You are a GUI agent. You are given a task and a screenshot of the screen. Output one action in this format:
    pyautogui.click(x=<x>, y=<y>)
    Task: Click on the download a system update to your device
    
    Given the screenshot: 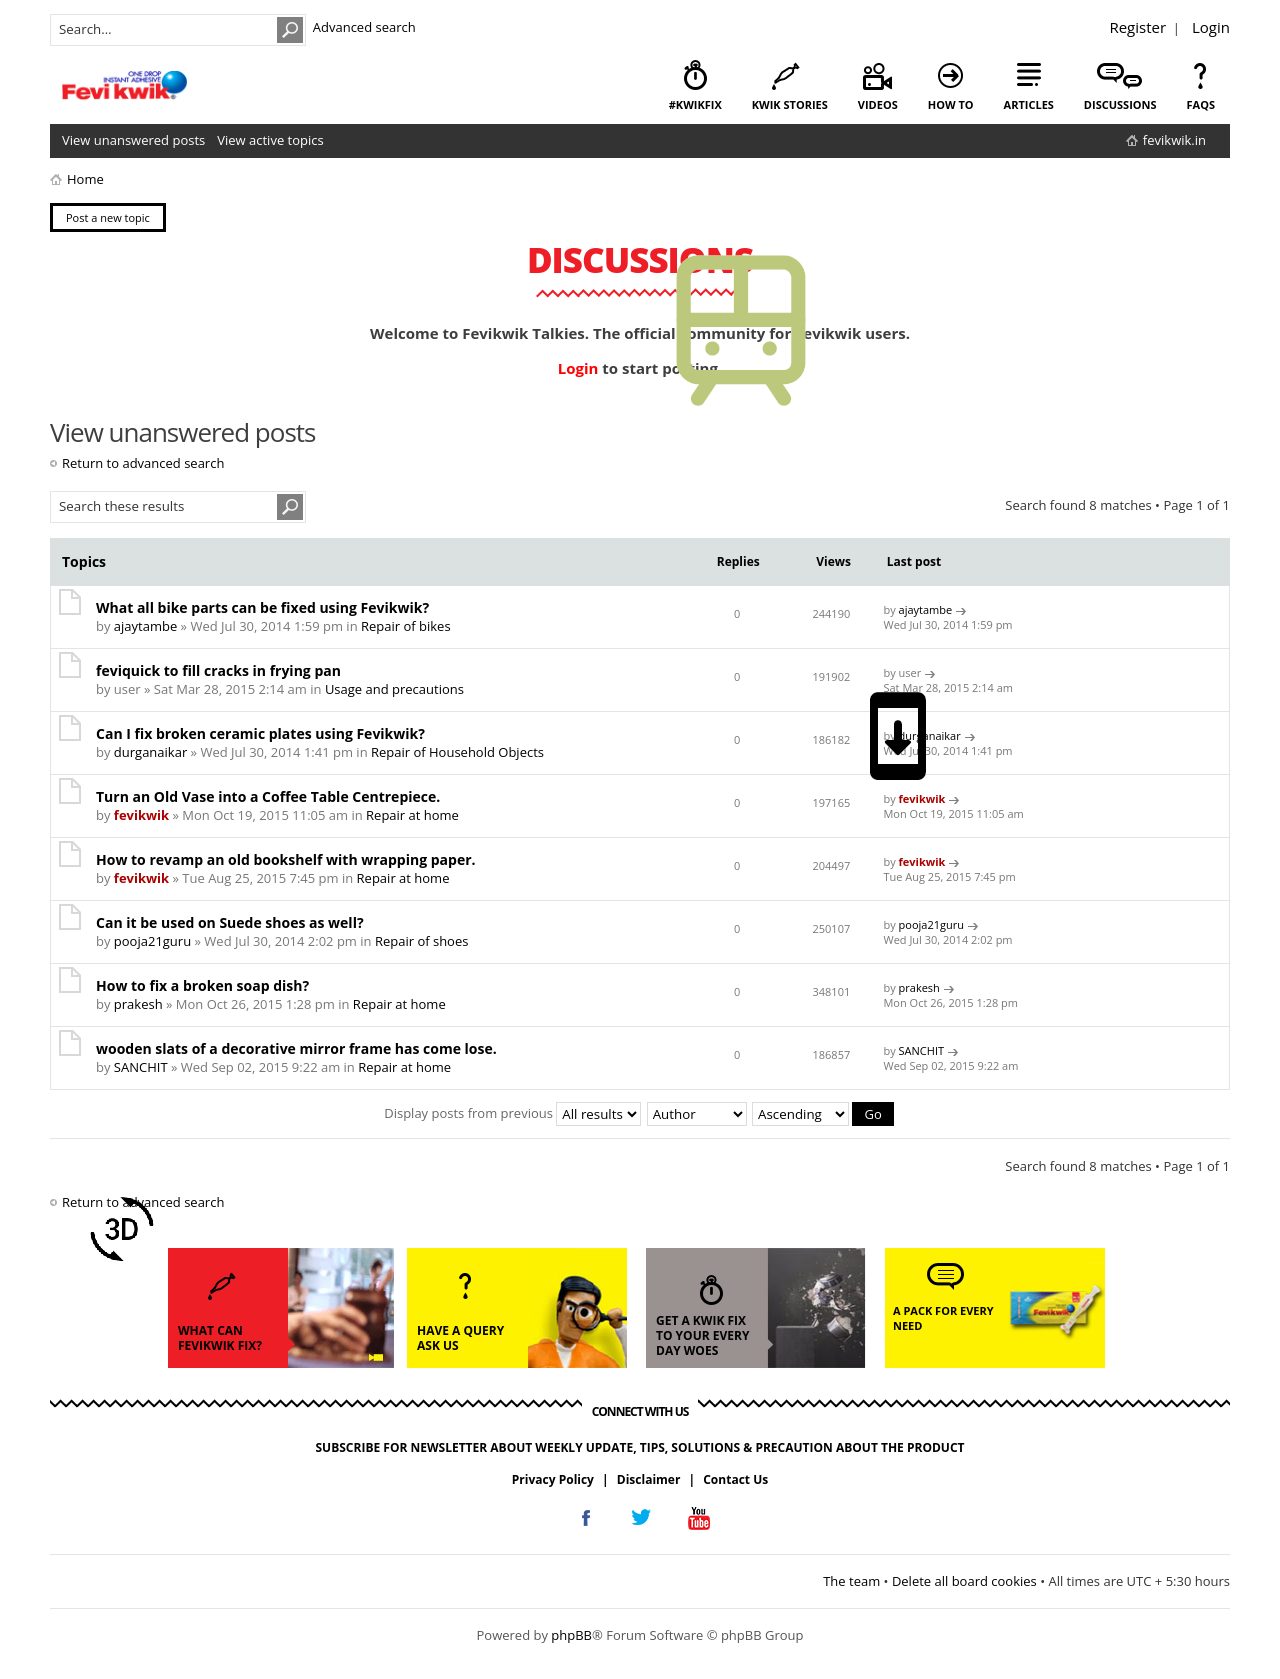 What is the action you would take?
    pyautogui.click(x=898, y=736)
    